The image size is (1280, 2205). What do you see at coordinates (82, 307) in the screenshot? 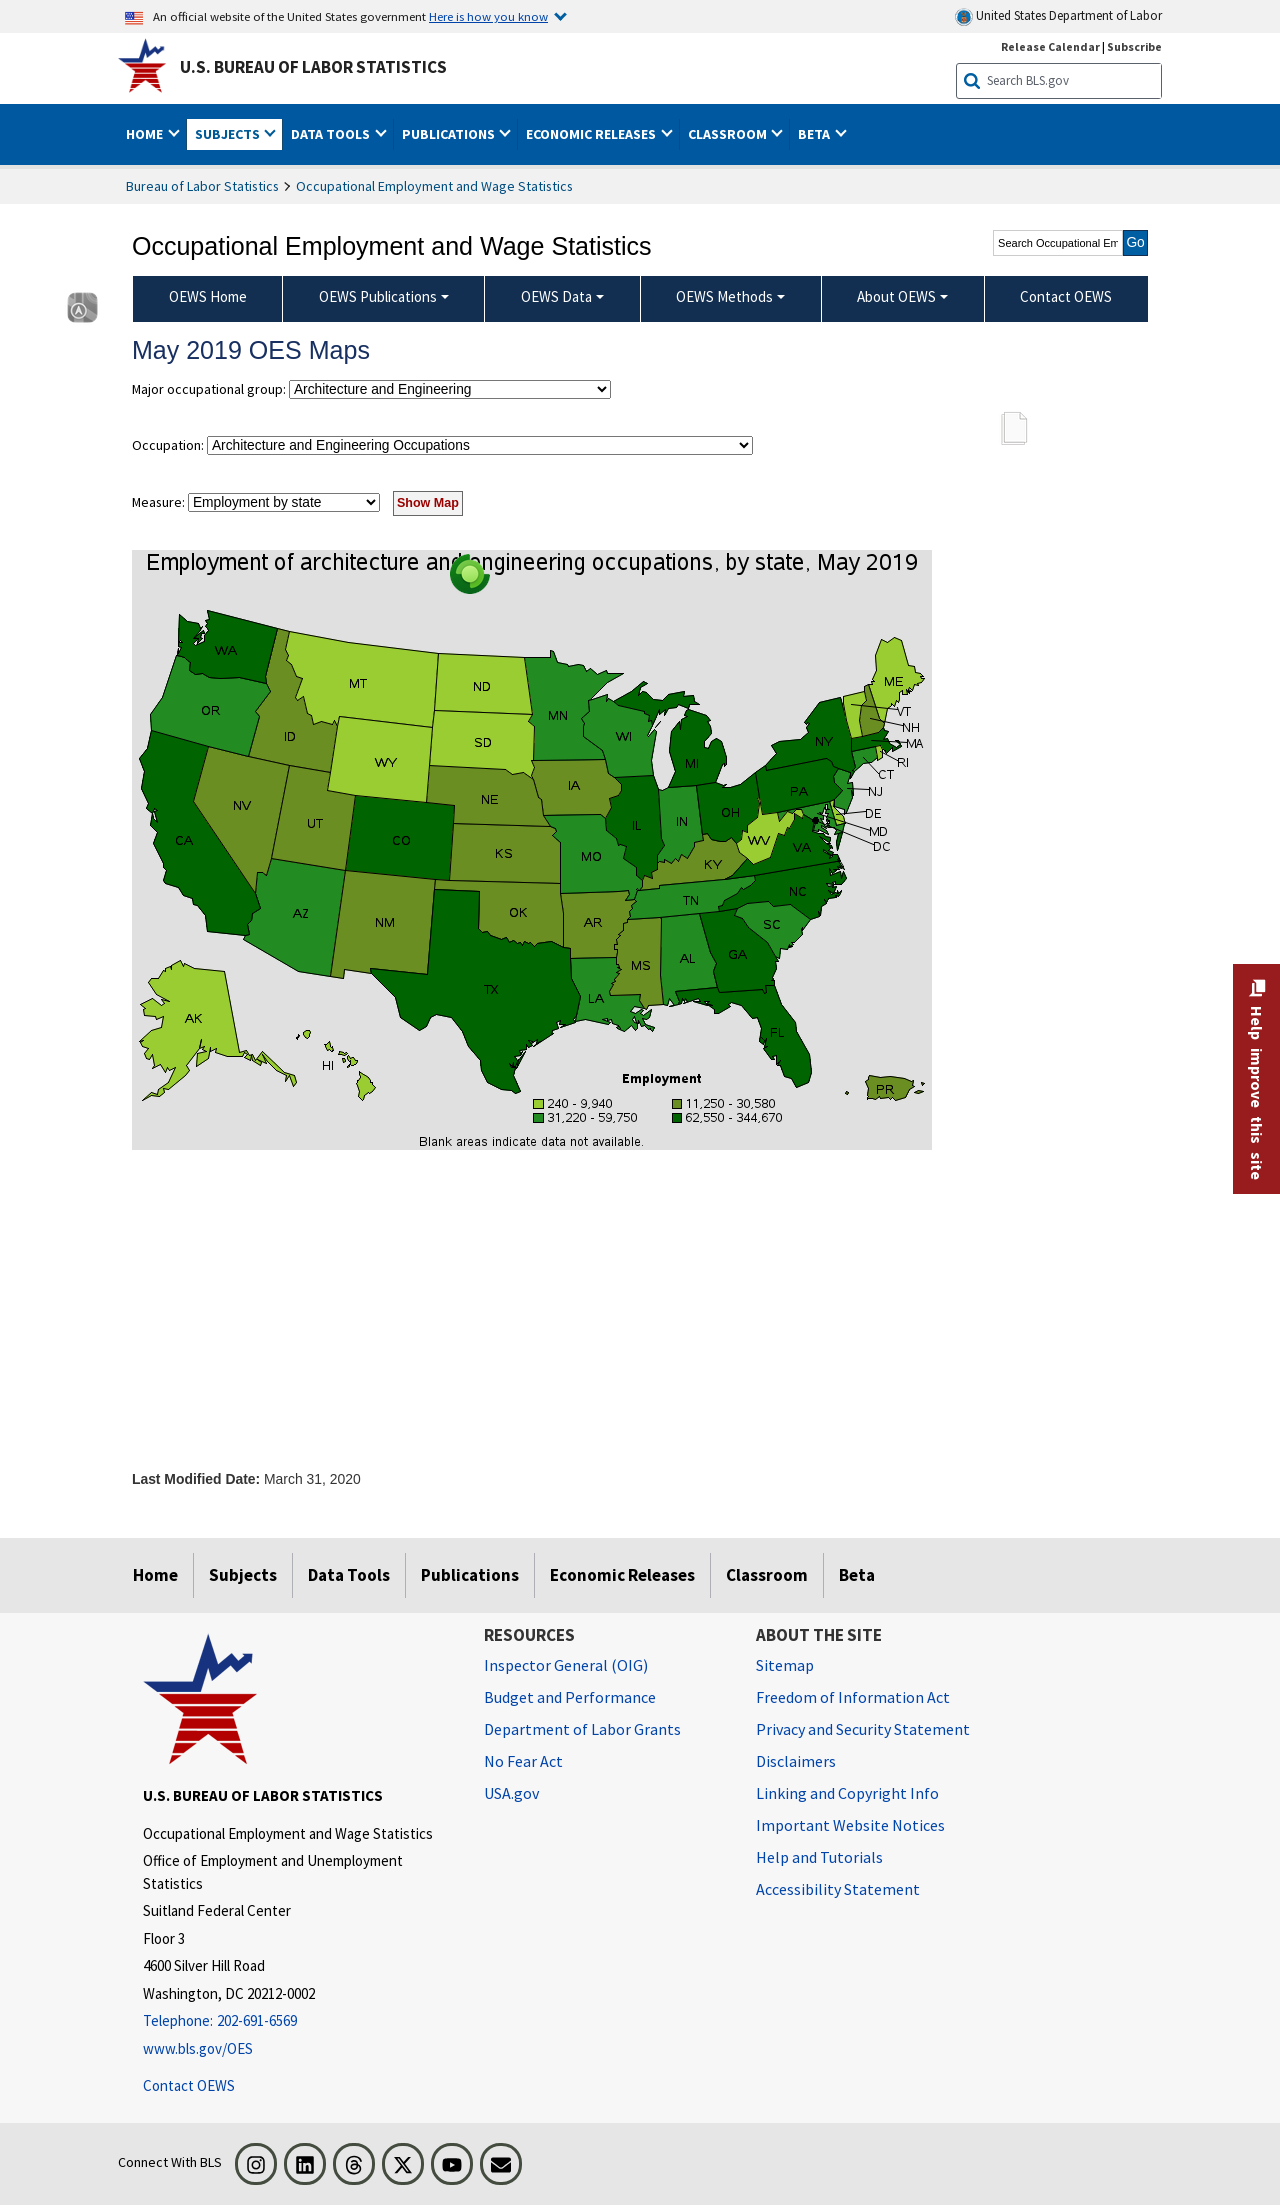
I see `open apple maps` at bounding box center [82, 307].